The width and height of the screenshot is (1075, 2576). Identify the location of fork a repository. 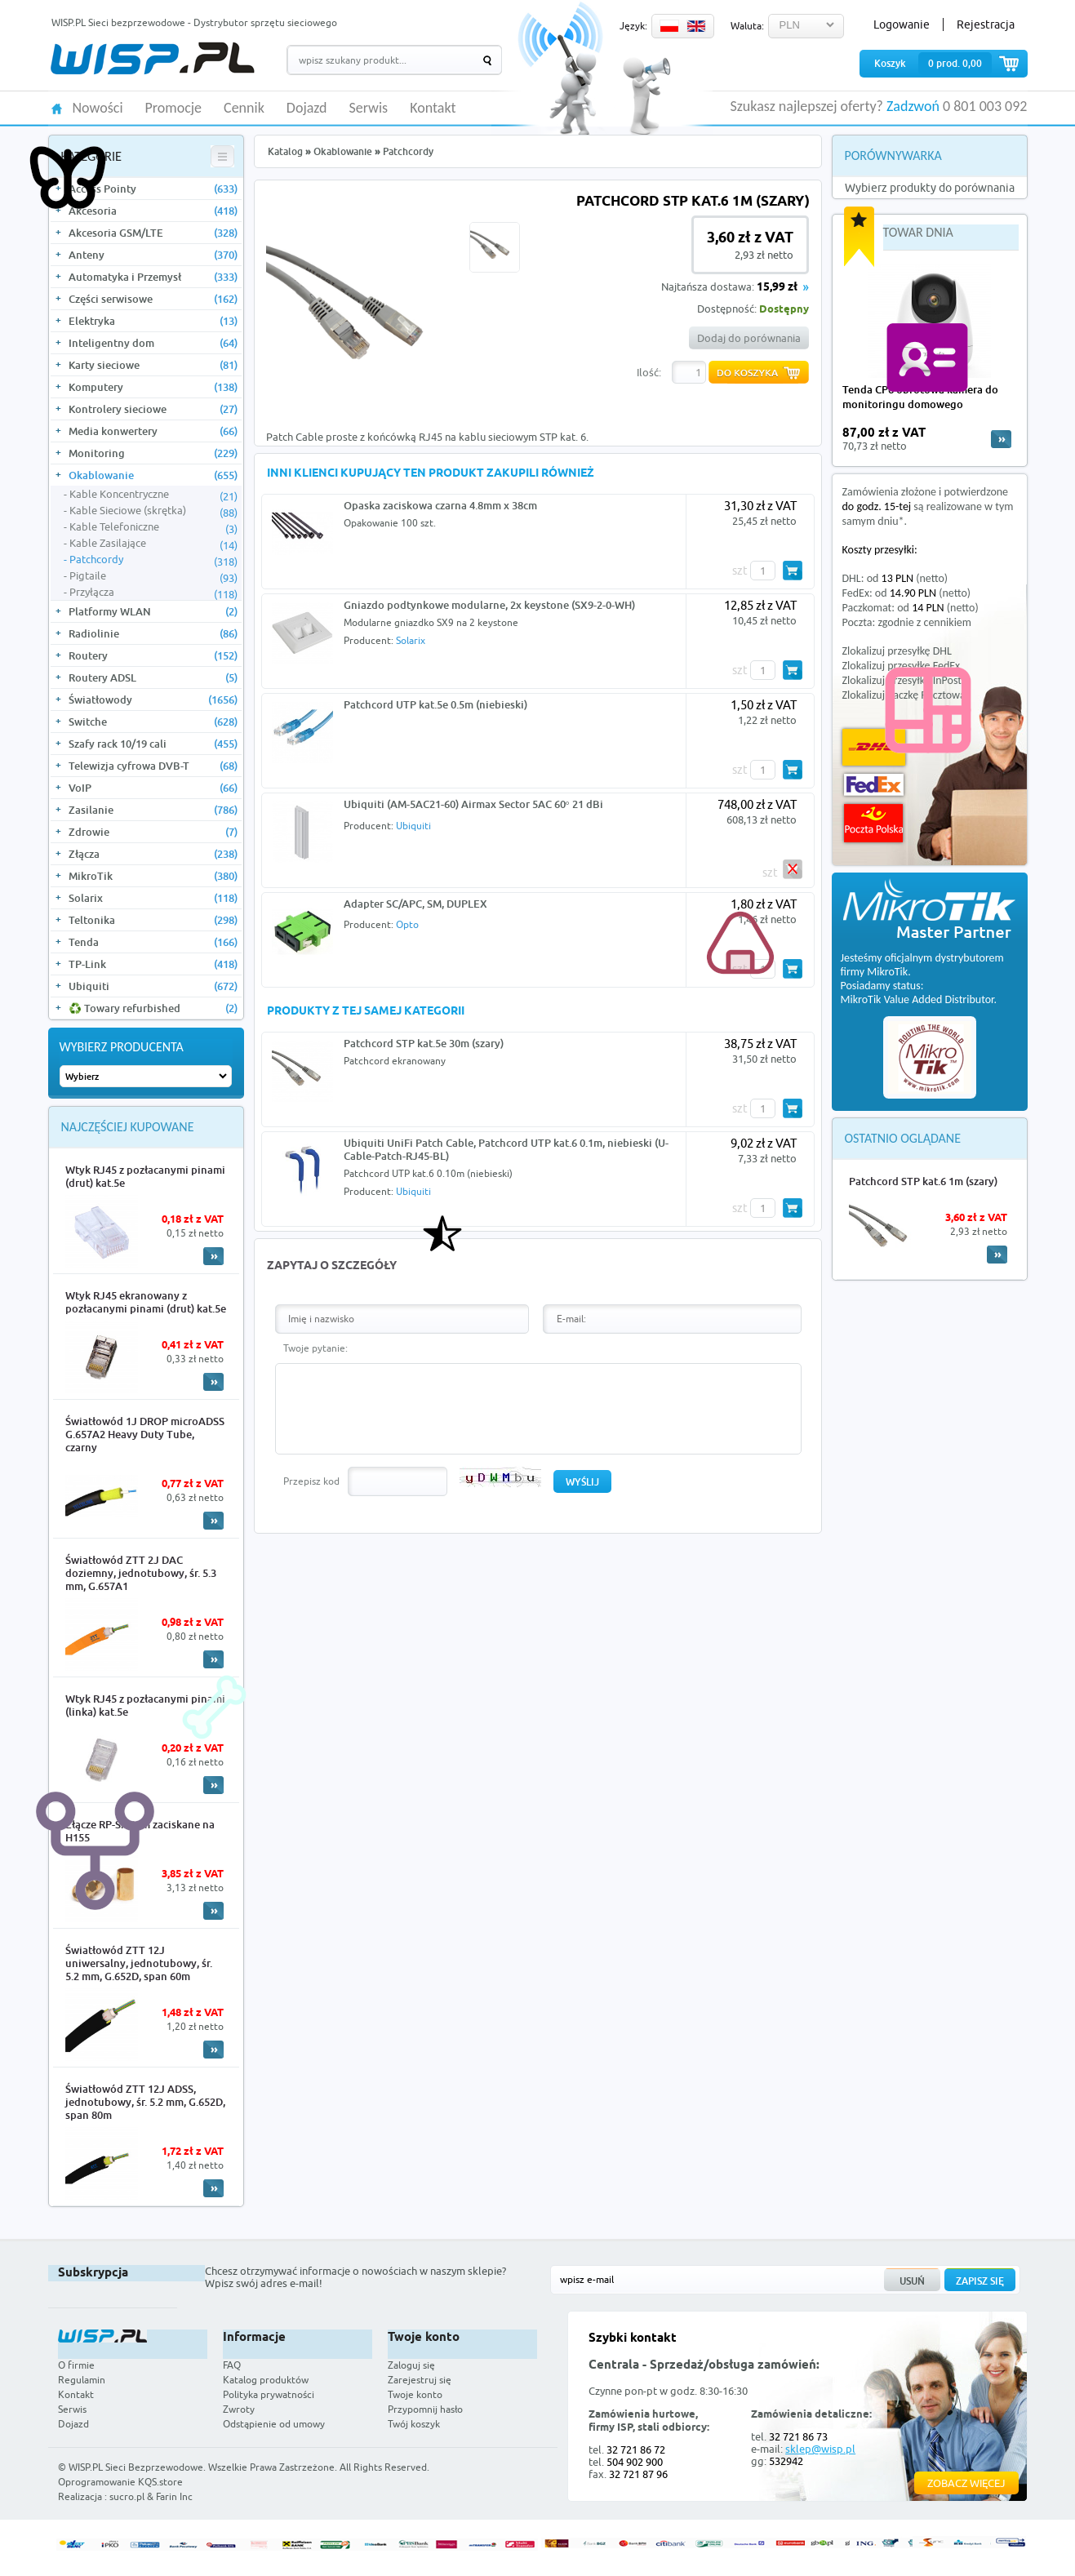
(95, 1850).